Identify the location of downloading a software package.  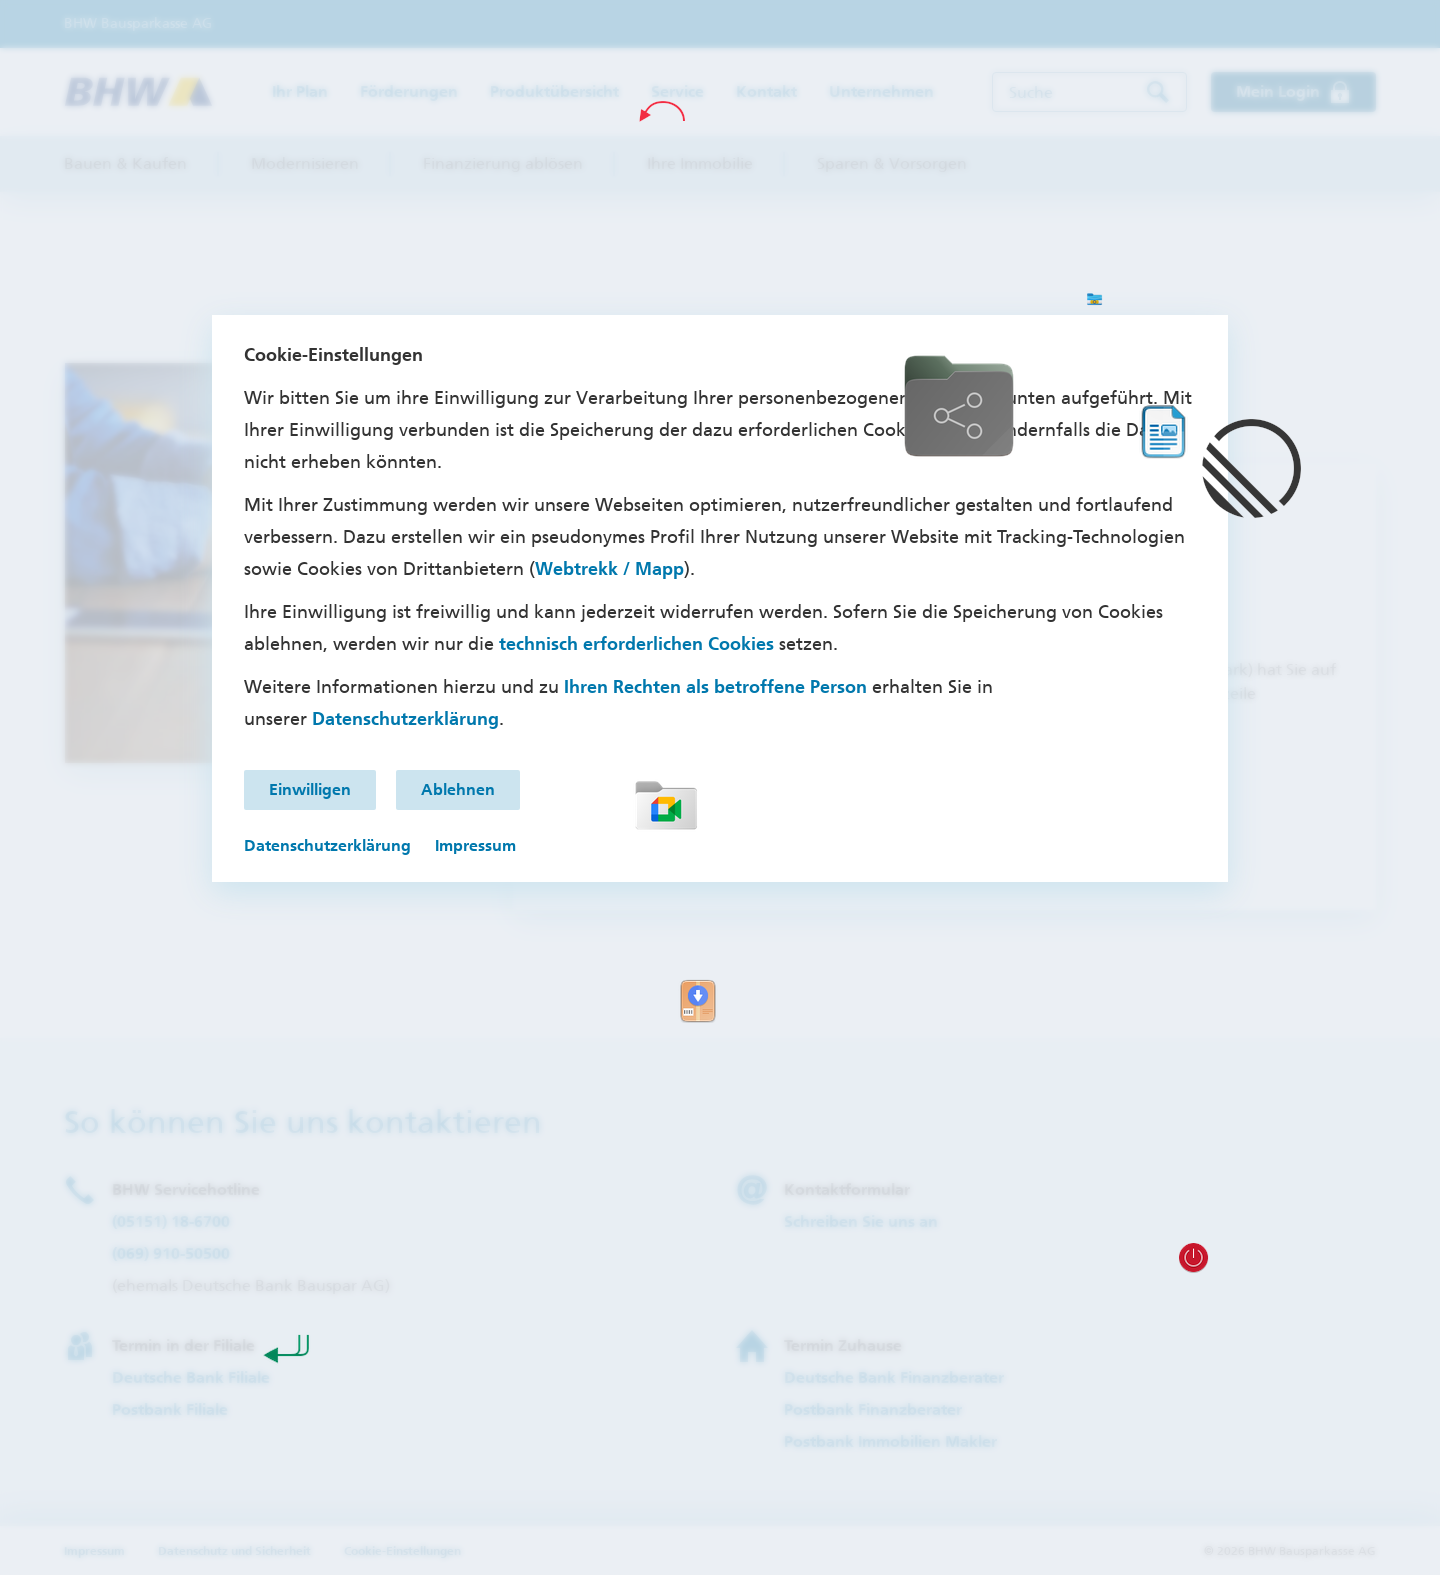
(698, 1001).